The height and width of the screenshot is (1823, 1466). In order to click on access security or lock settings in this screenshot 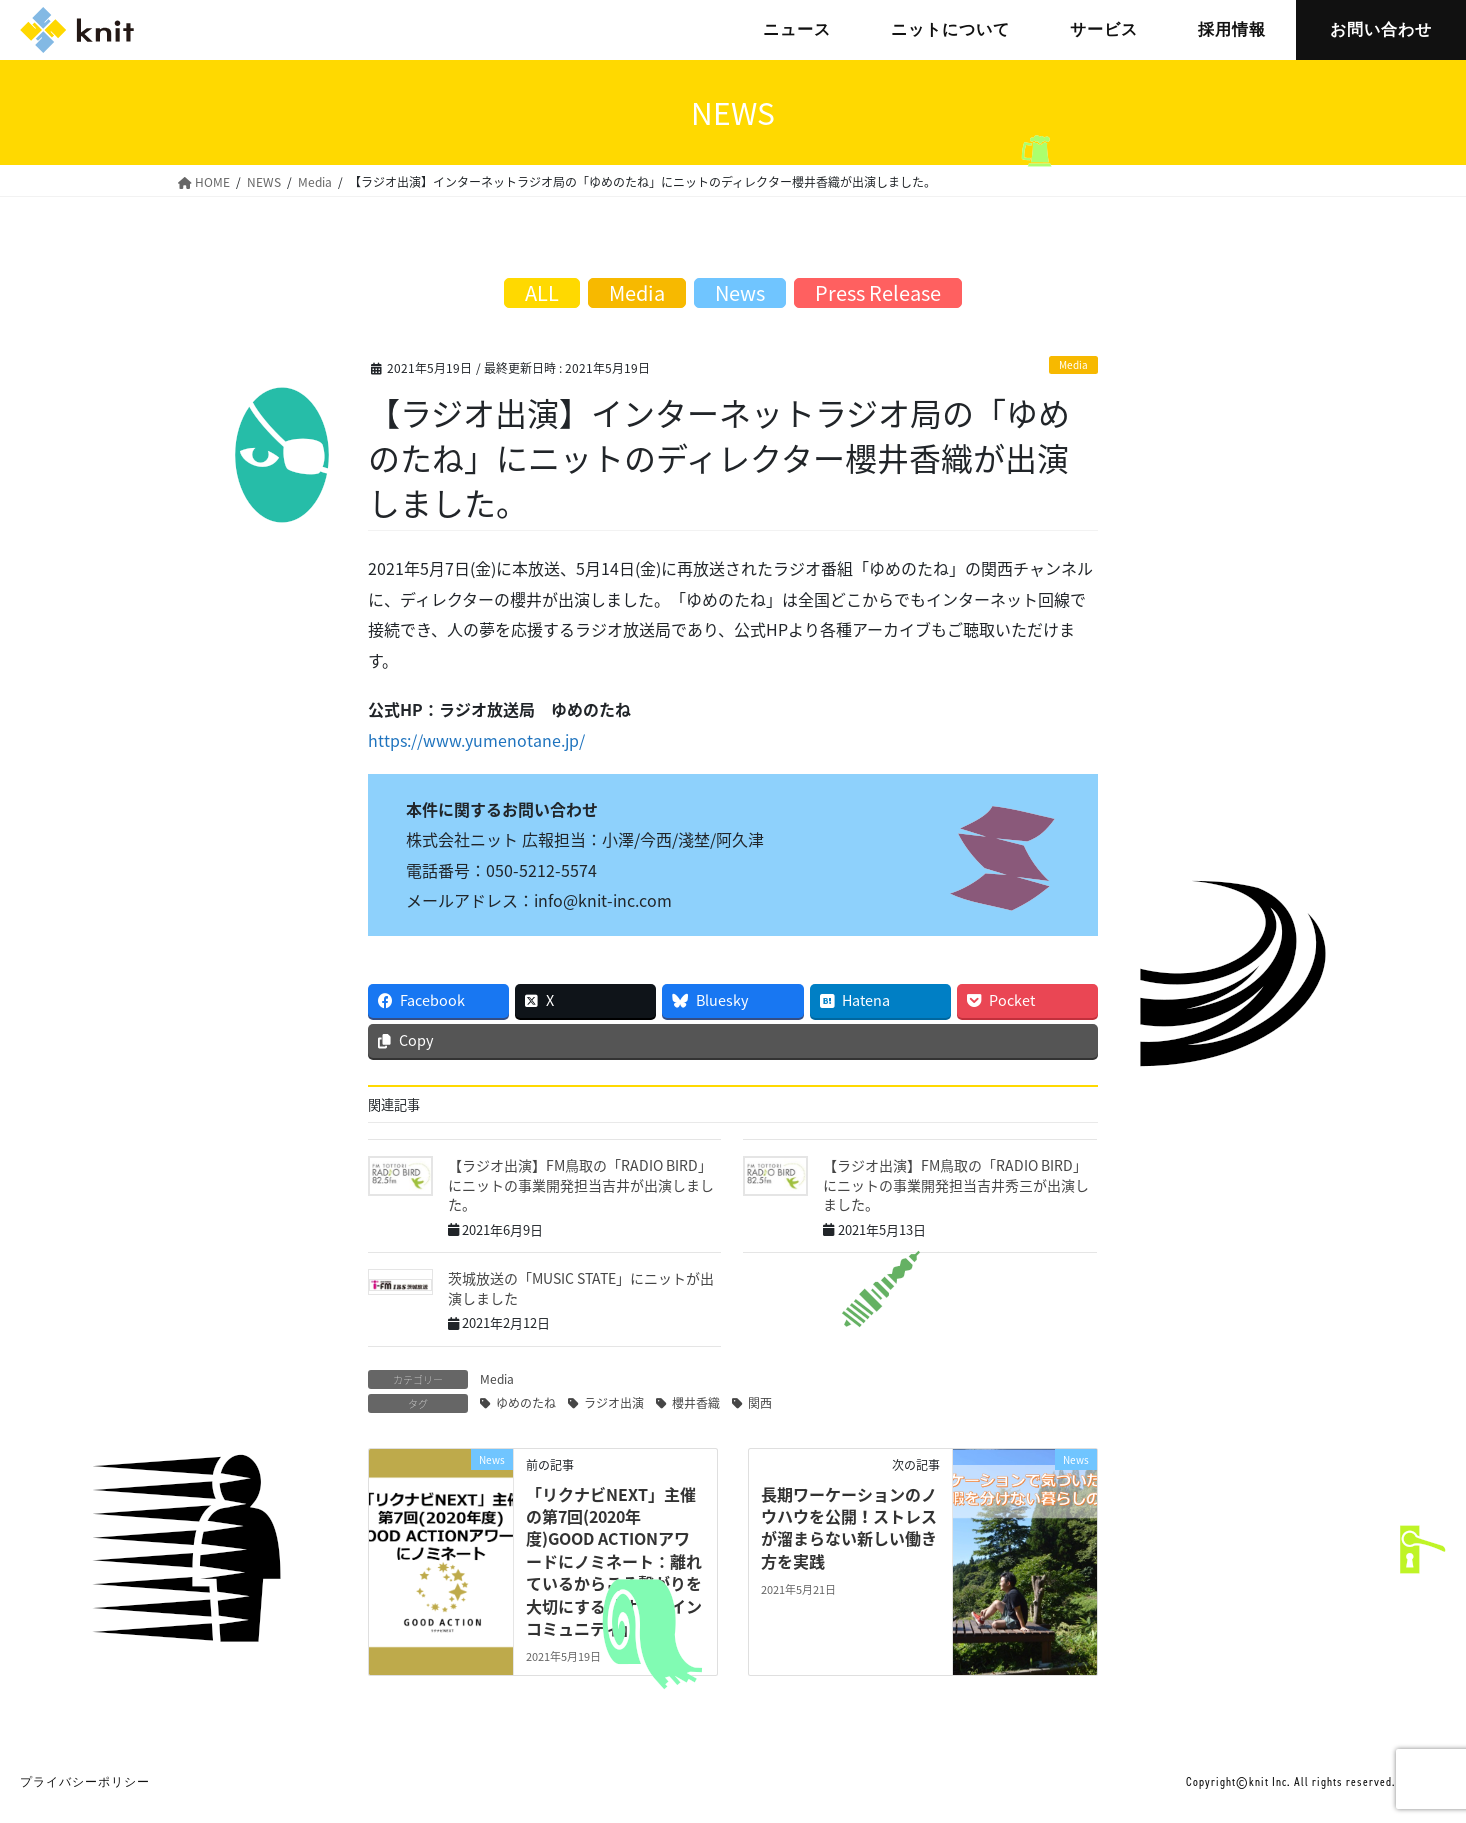, I will do `click(1420, 1549)`.